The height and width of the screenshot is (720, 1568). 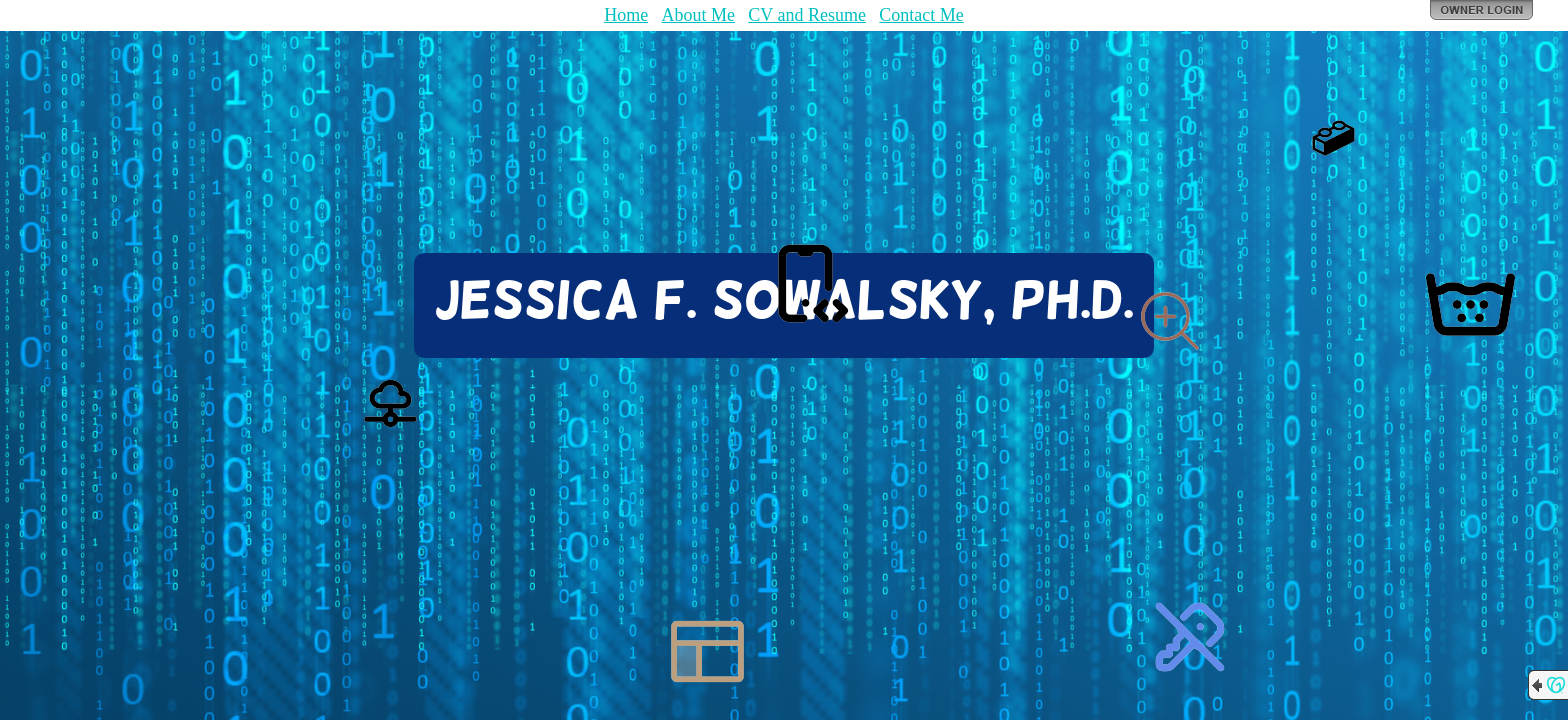 What do you see at coordinates (1333, 137) in the screenshot?
I see `access building or construction features` at bounding box center [1333, 137].